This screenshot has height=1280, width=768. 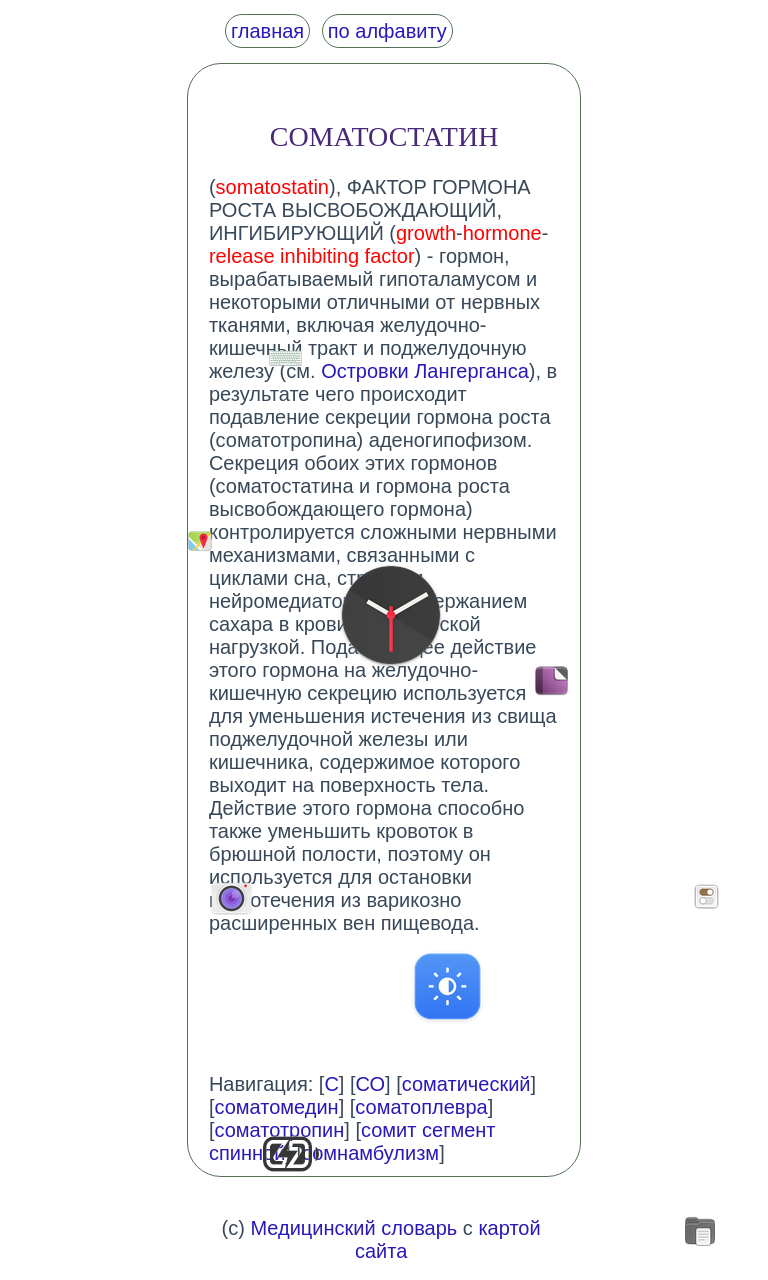 I want to click on adjust night shift or blue light settings, so click(x=447, y=987).